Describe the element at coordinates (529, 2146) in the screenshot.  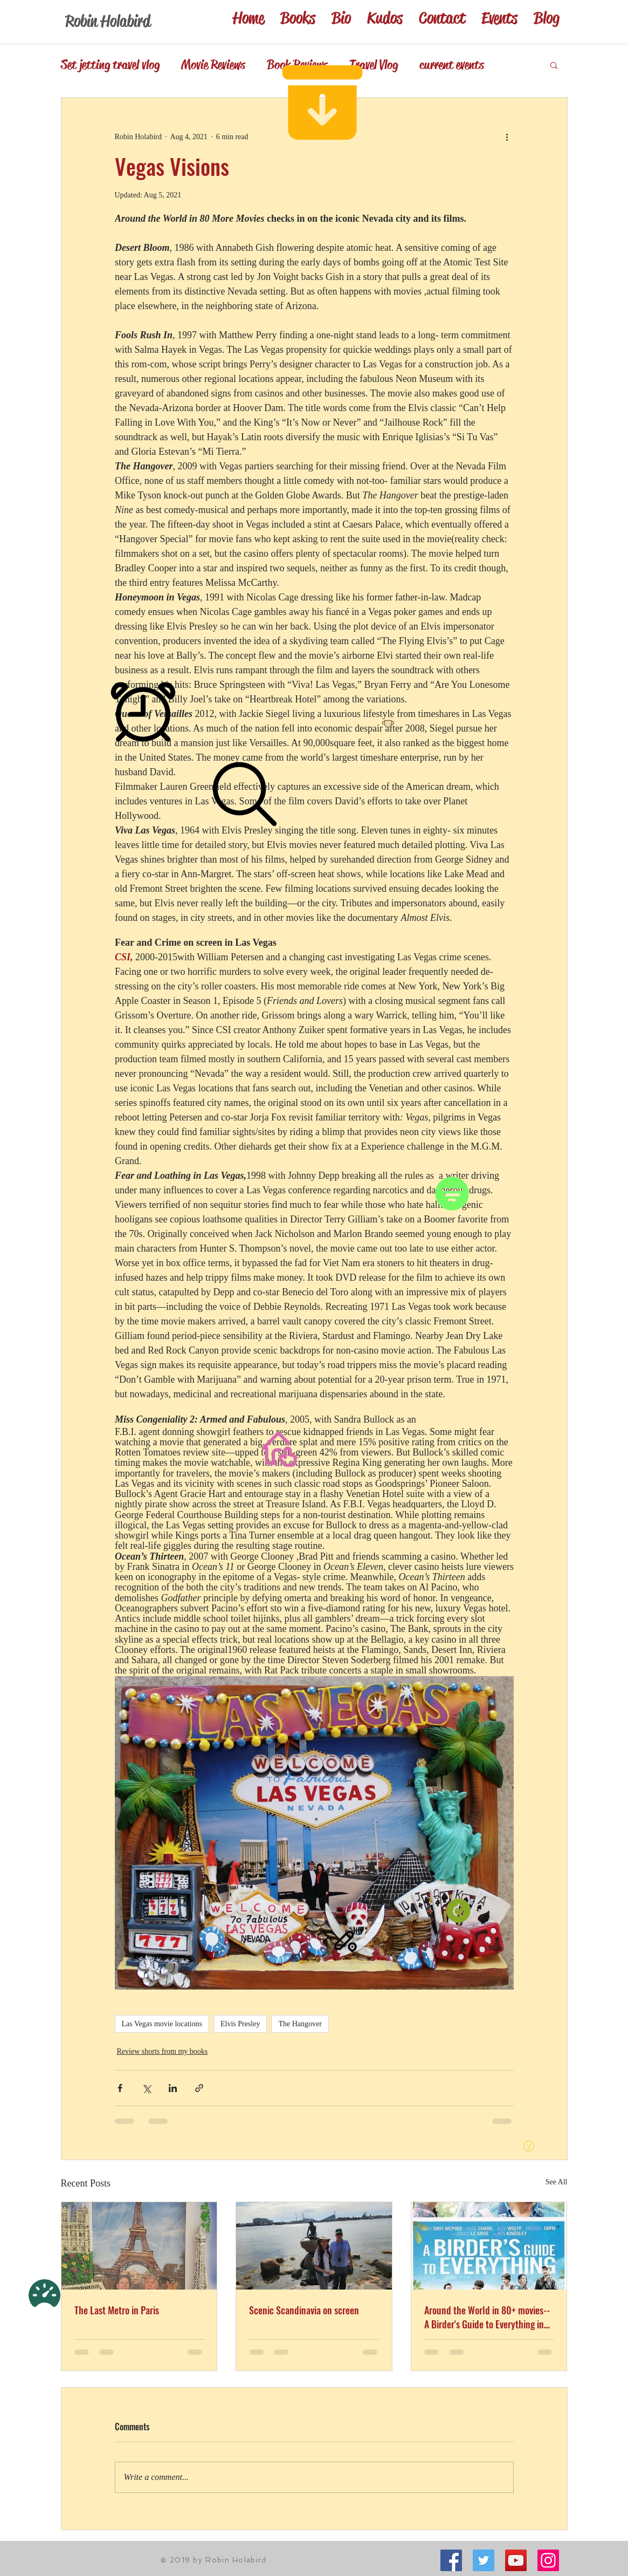
I see `send a kiss emoji reaction` at that location.